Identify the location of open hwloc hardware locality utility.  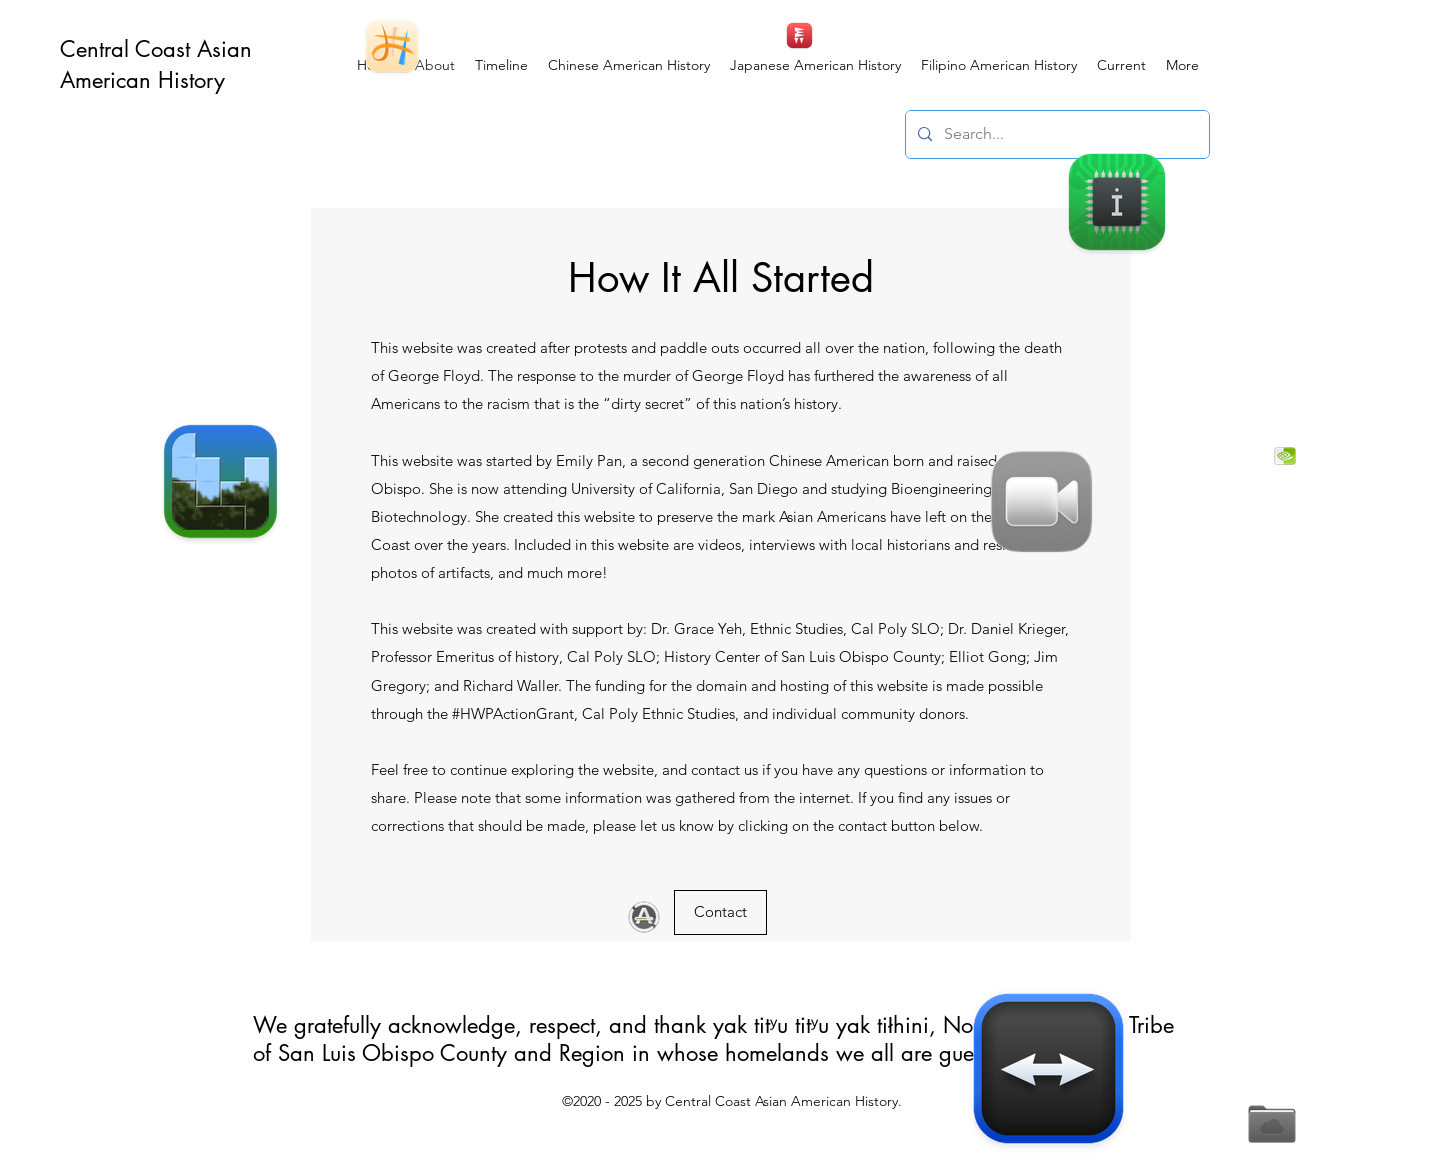
(1117, 202).